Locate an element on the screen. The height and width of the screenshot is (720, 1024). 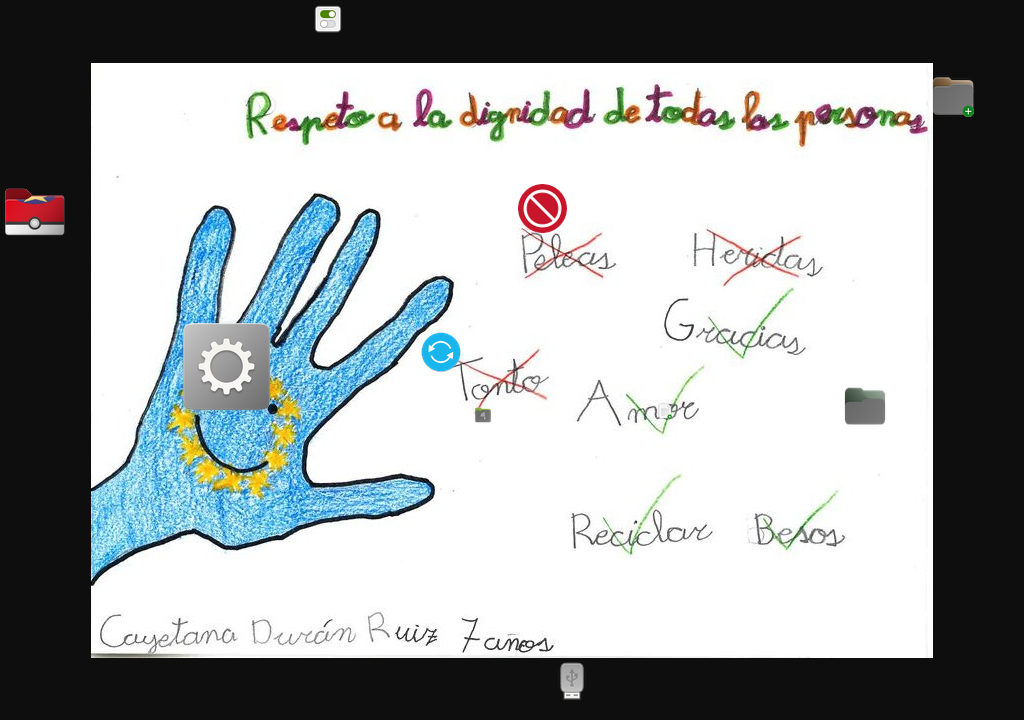
open pokémon-themed folder is located at coordinates (34, 213).